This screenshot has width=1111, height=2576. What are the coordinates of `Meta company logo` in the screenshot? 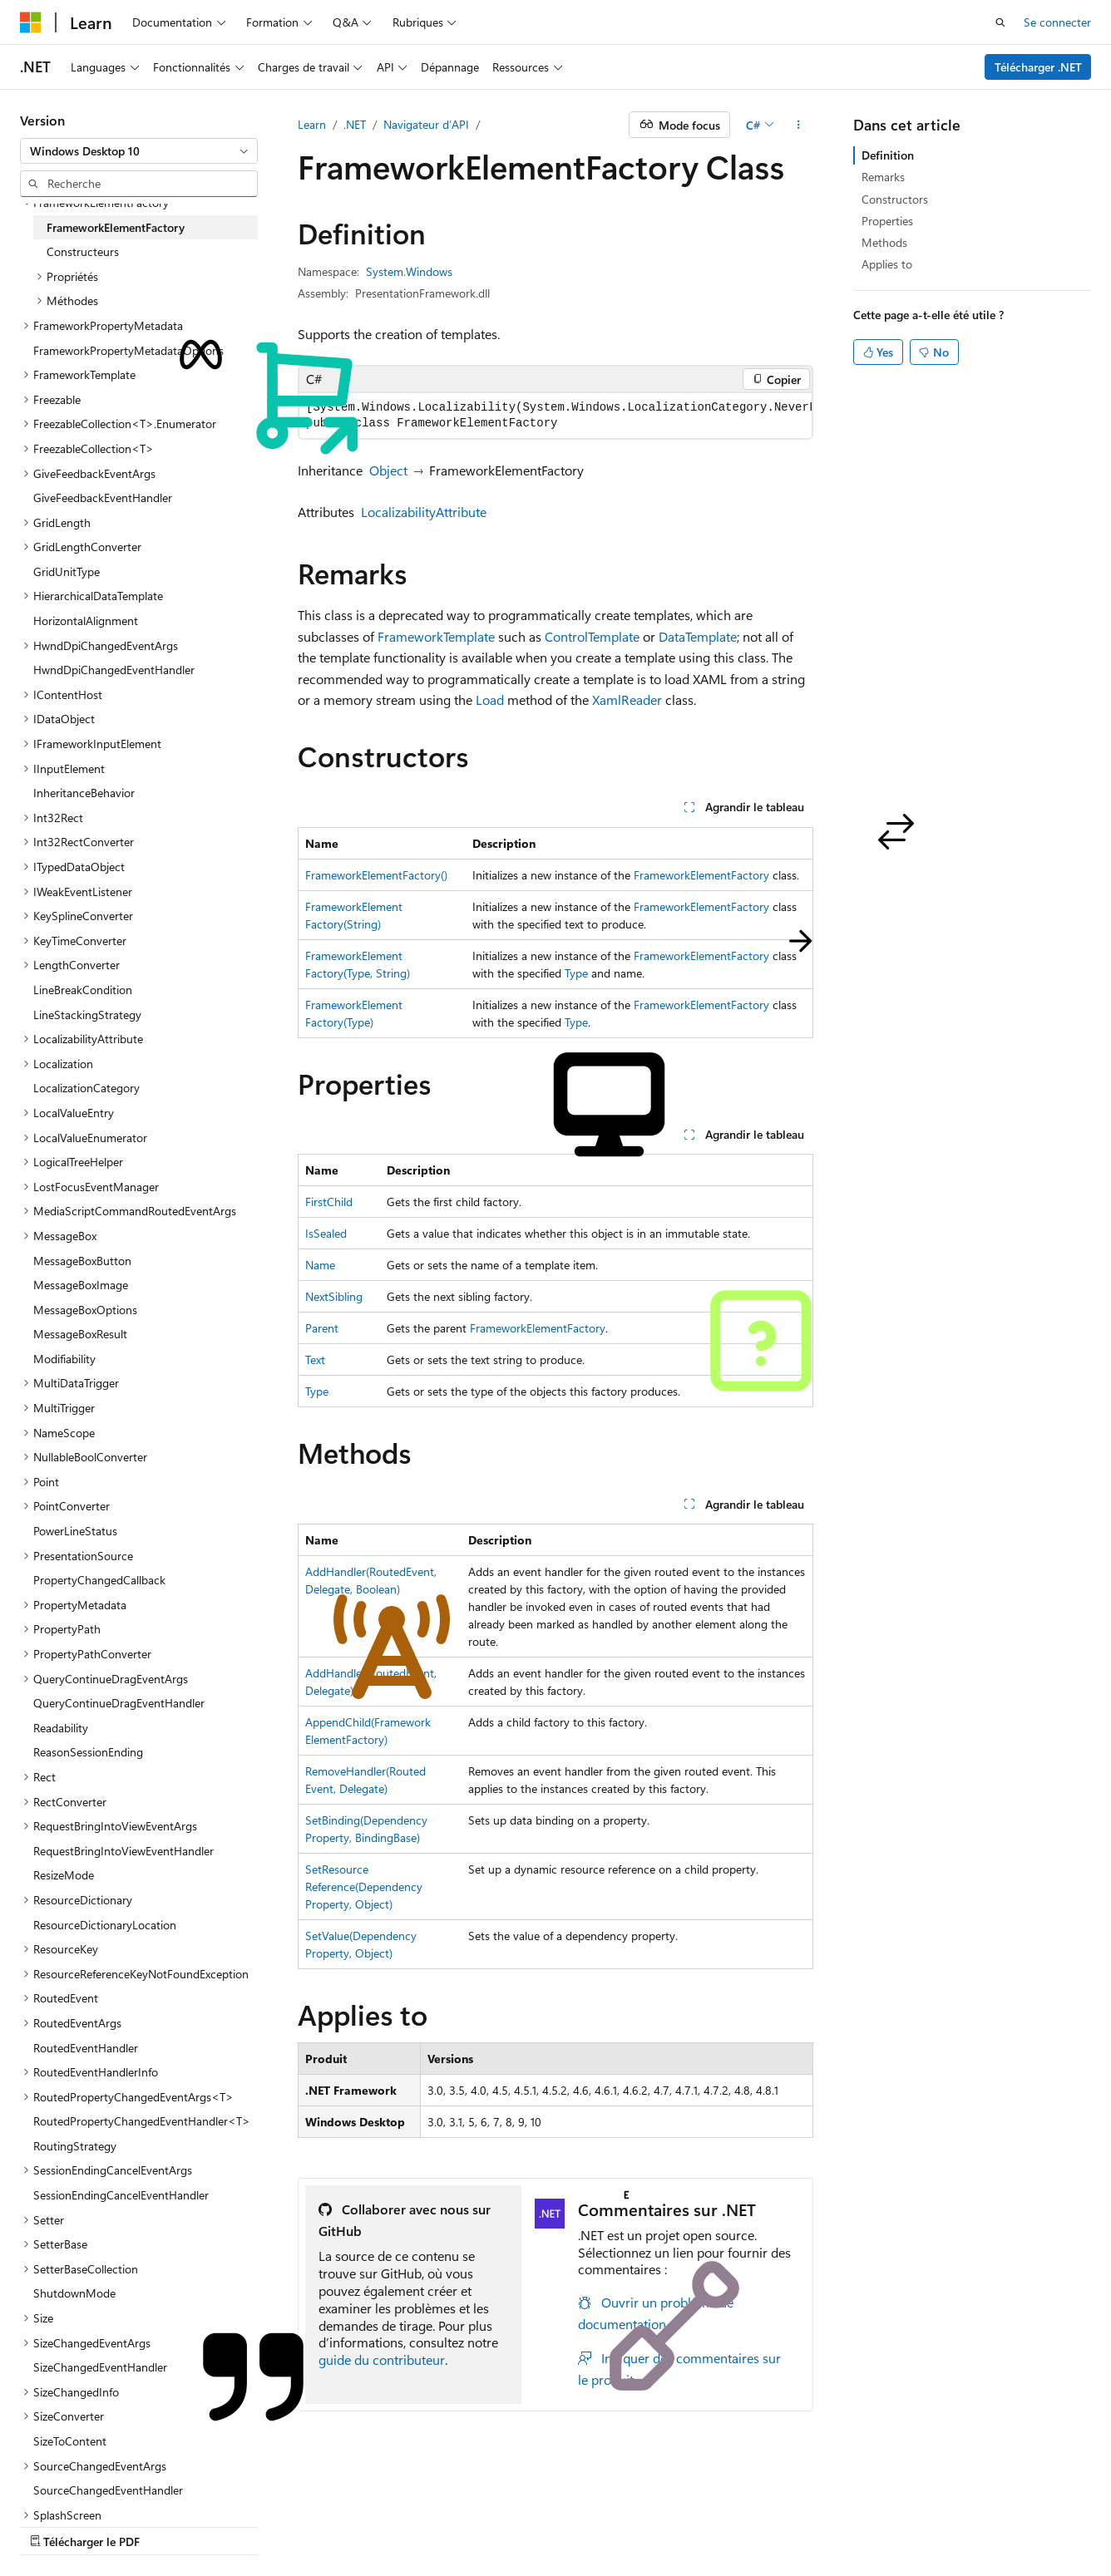 It's located at (200, 354).